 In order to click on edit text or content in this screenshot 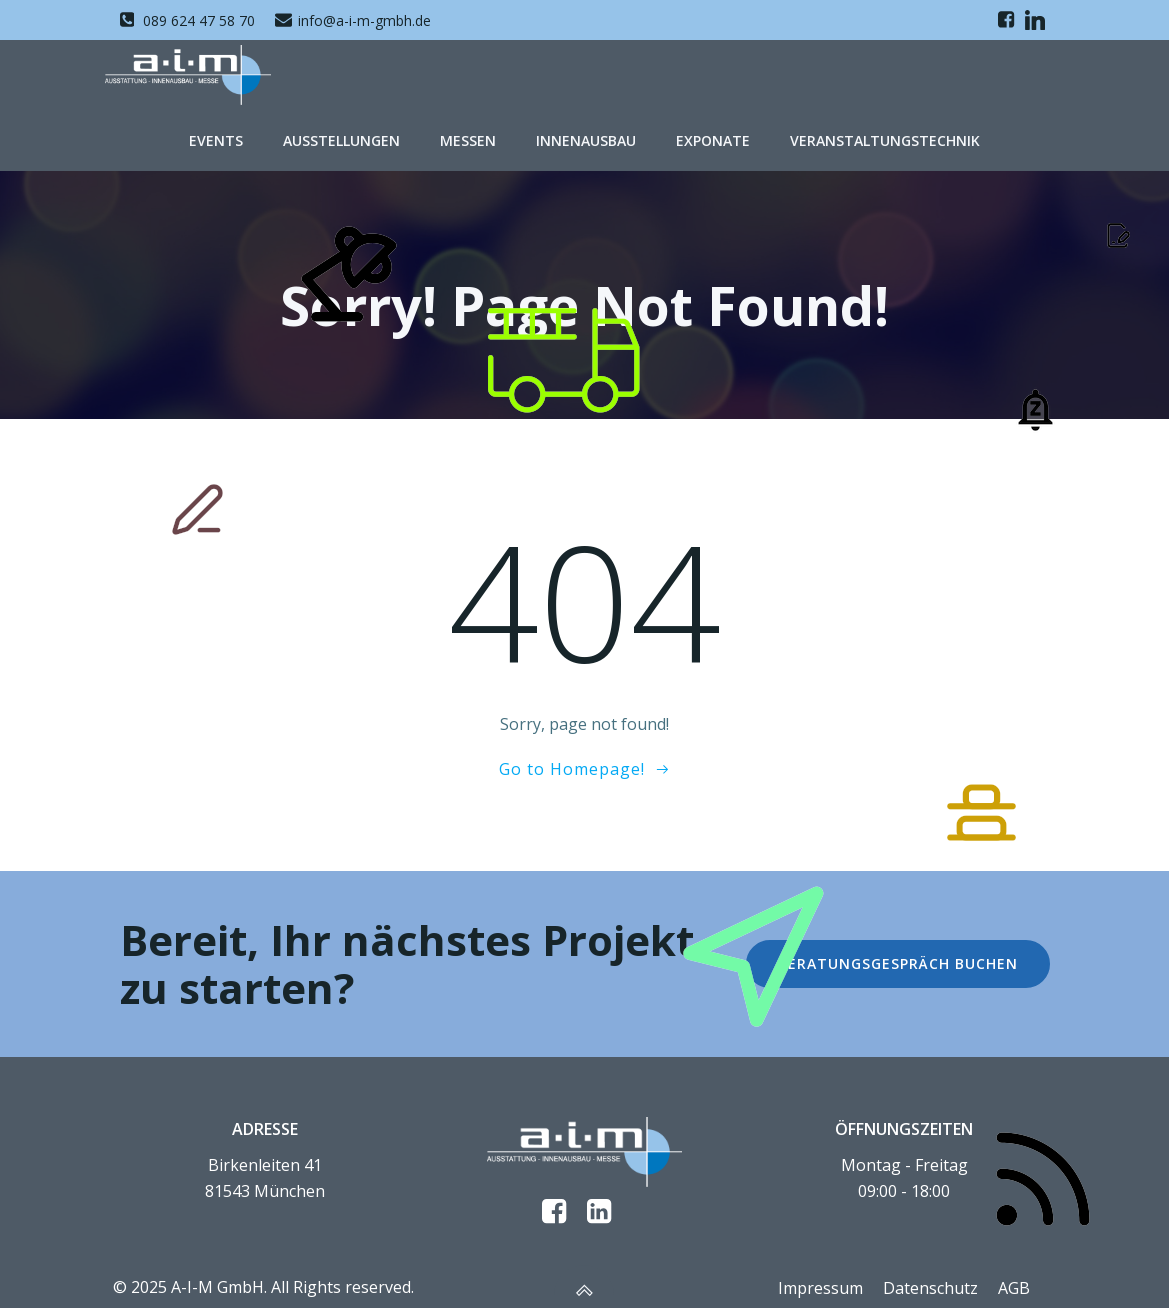, I will do `click(197, 509)`.